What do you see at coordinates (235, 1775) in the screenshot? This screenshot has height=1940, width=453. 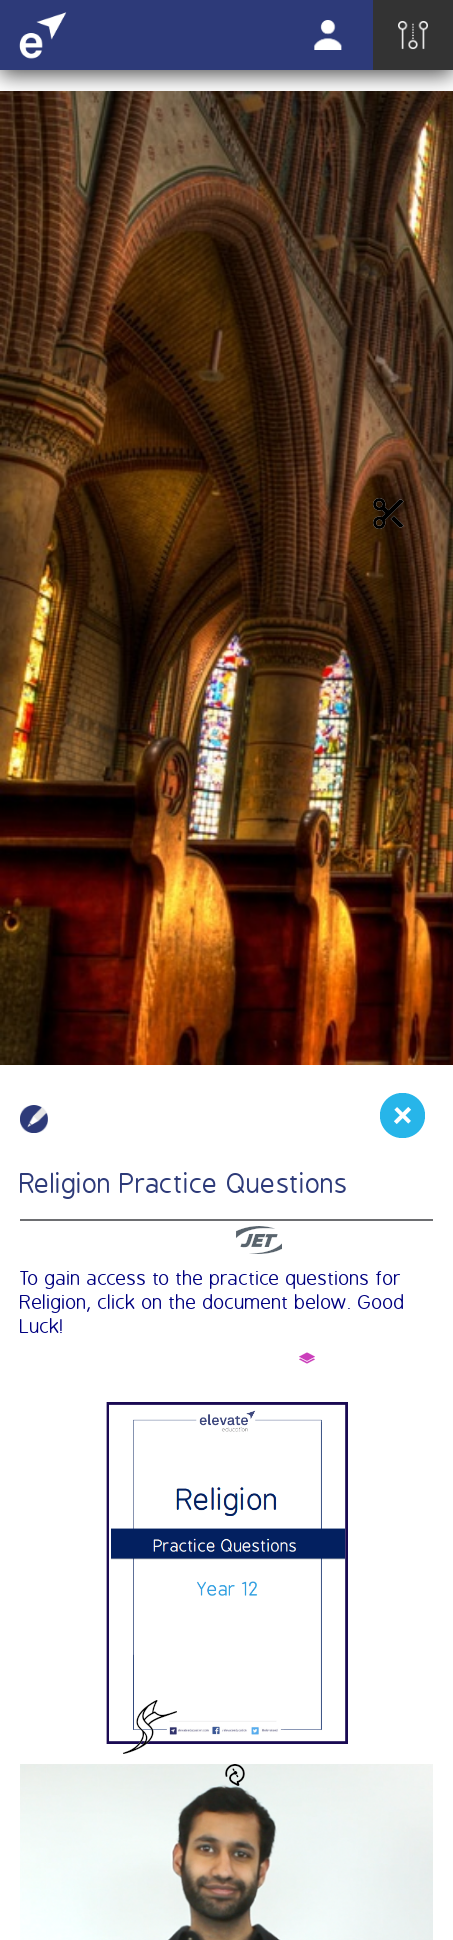 I see `open the Satellite app` at bounding box center [235, 1775].